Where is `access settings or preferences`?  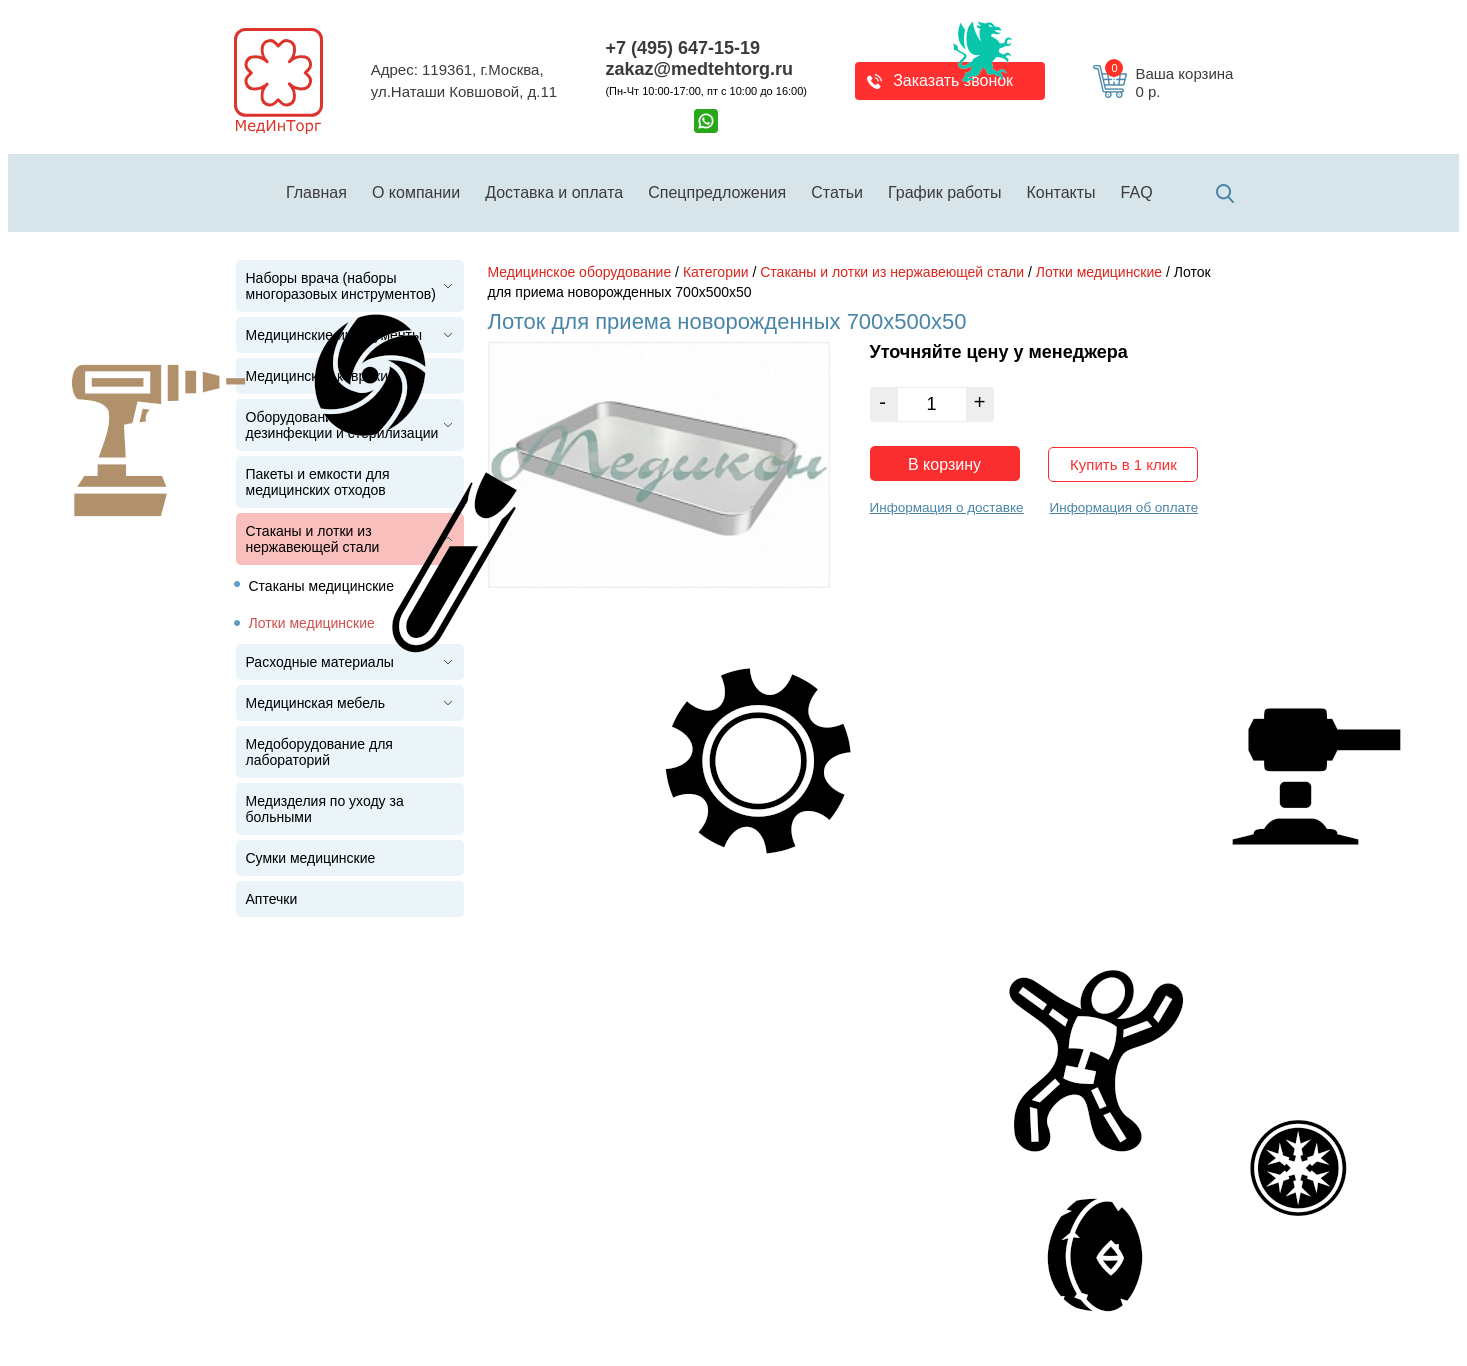 access settings or preferences is located at coordinates (758, 760).